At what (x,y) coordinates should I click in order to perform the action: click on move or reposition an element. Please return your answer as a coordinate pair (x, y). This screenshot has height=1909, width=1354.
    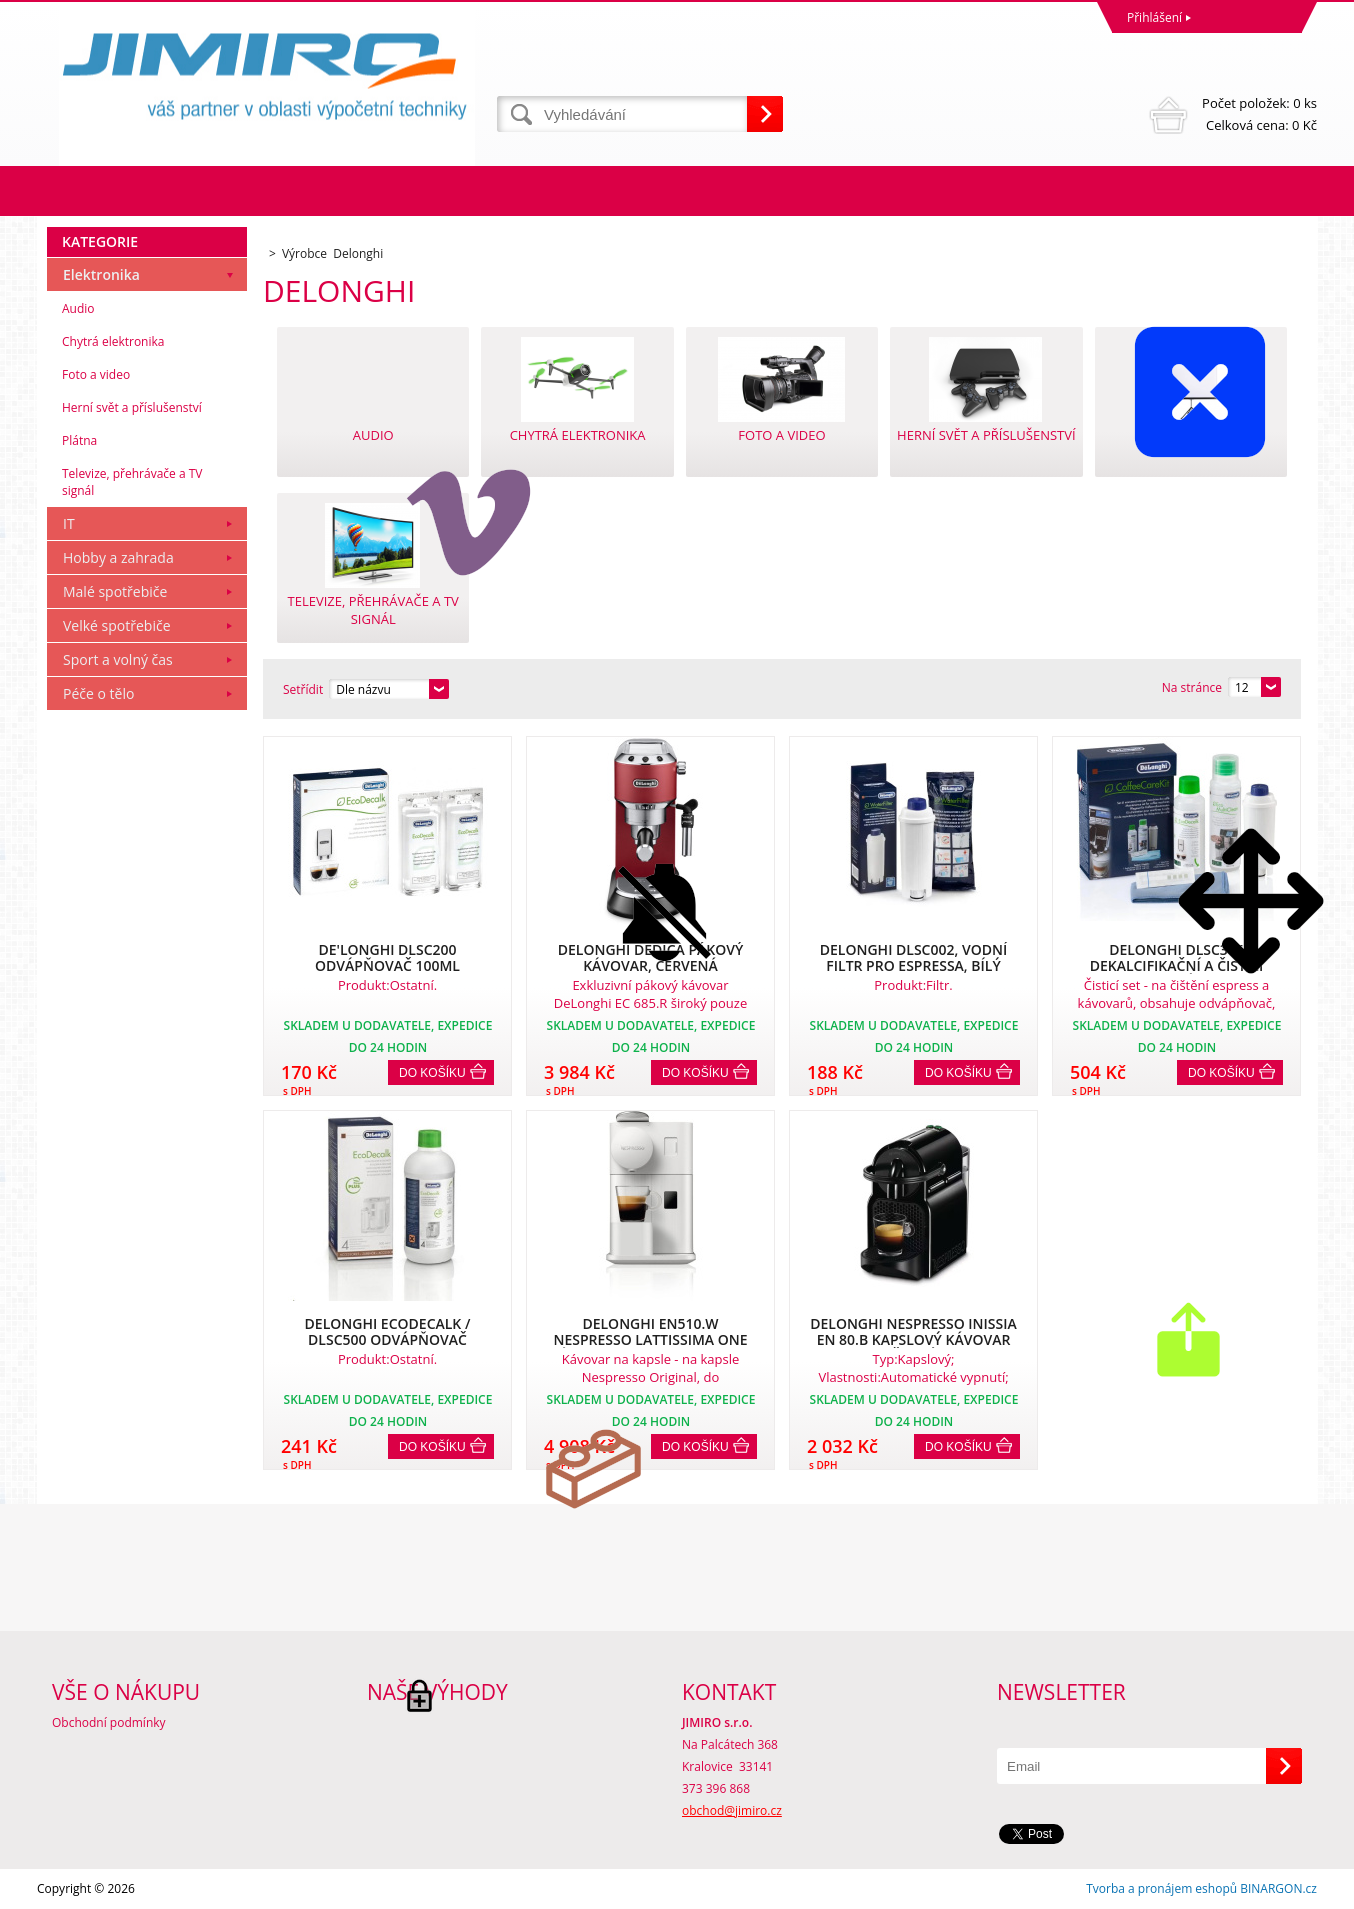
    Looking at the image, I should click on (1251, 901).